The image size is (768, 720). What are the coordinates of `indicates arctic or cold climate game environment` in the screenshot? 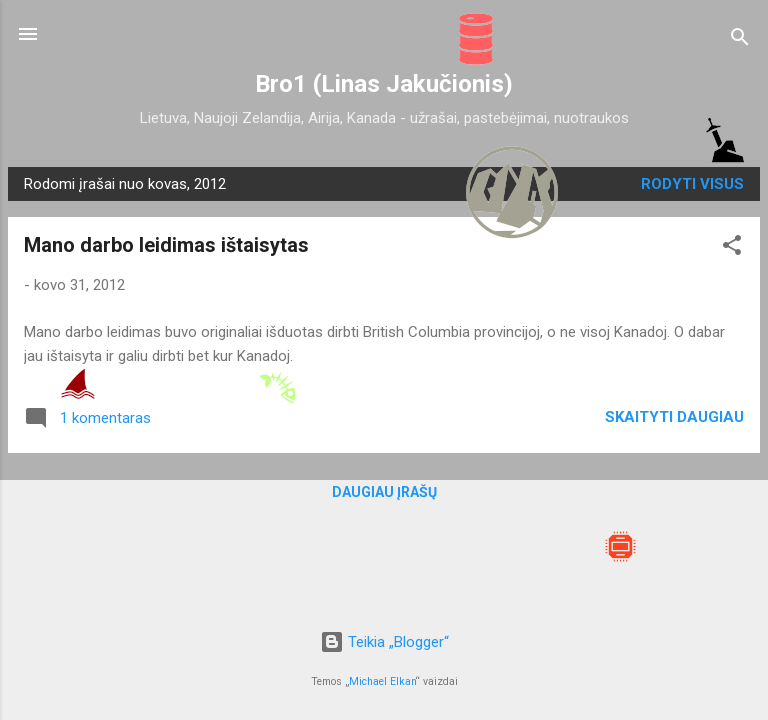 It's located at (512, 192).